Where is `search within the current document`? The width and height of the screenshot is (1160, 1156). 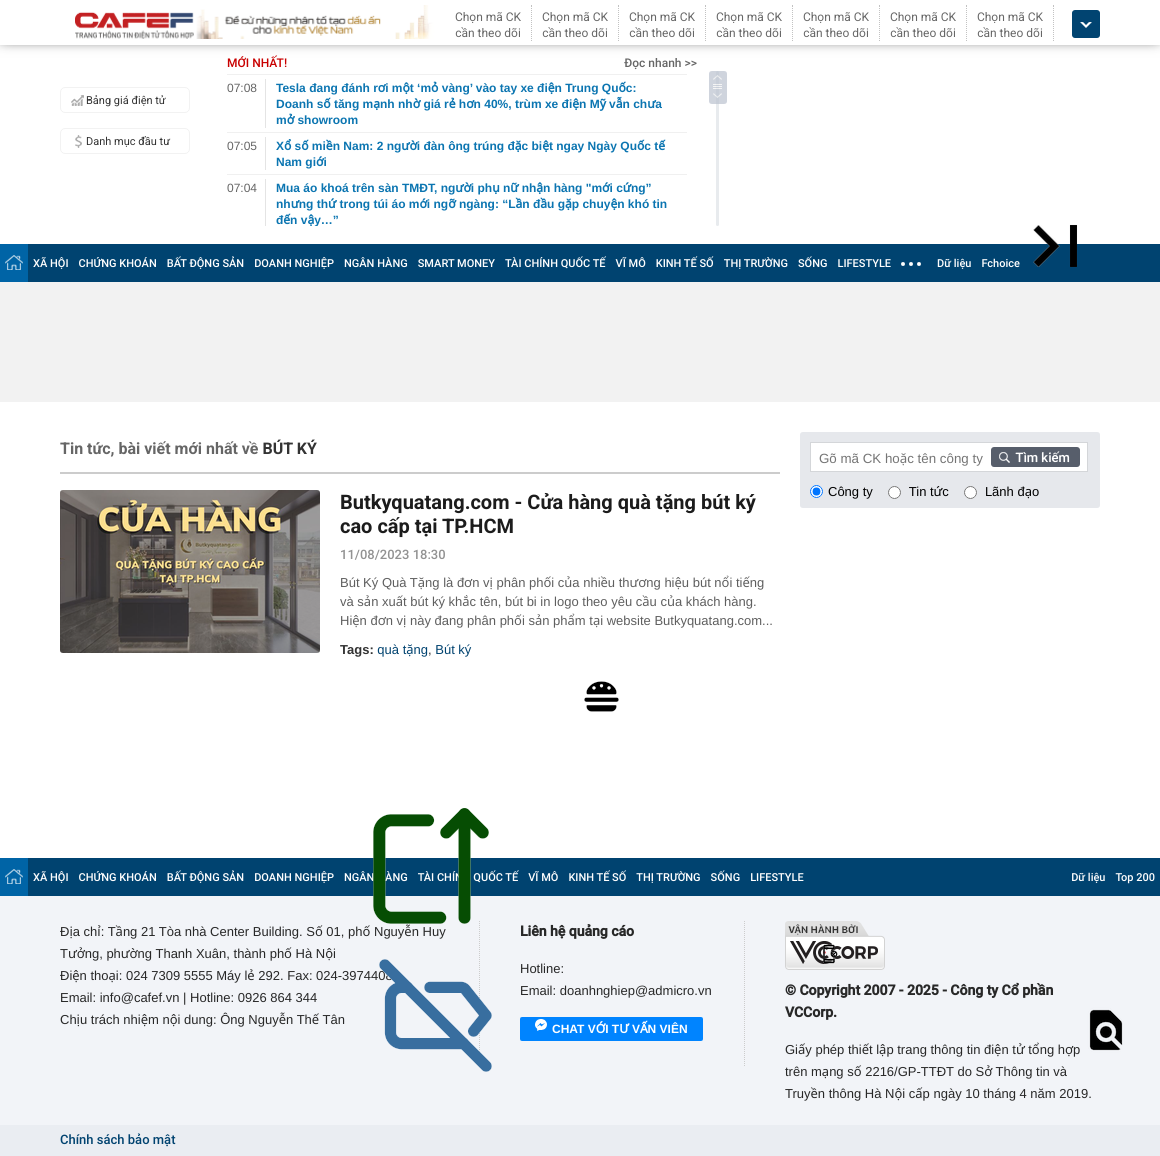 search within the current document is located at coordinates (1106, 1030).